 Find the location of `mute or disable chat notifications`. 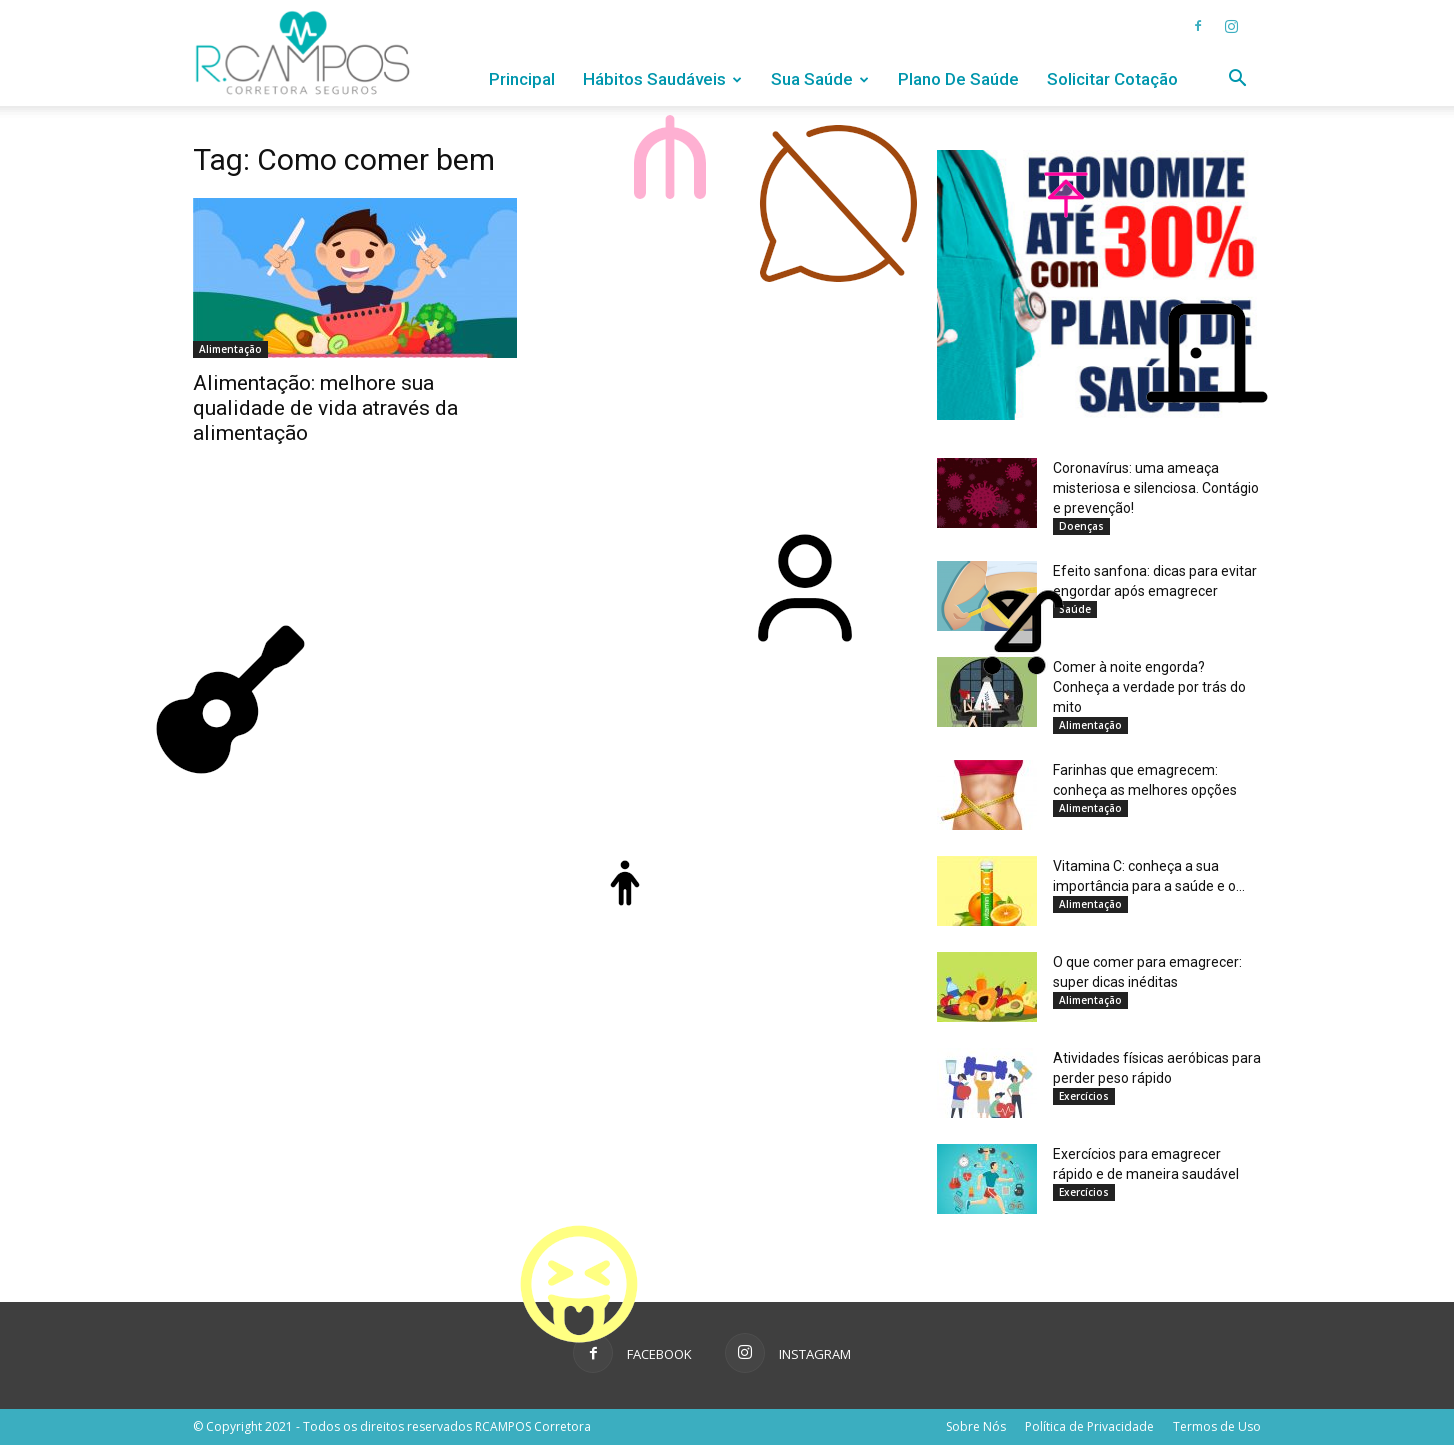

mute or disable chat notifications is located at coordinates (838, 203).